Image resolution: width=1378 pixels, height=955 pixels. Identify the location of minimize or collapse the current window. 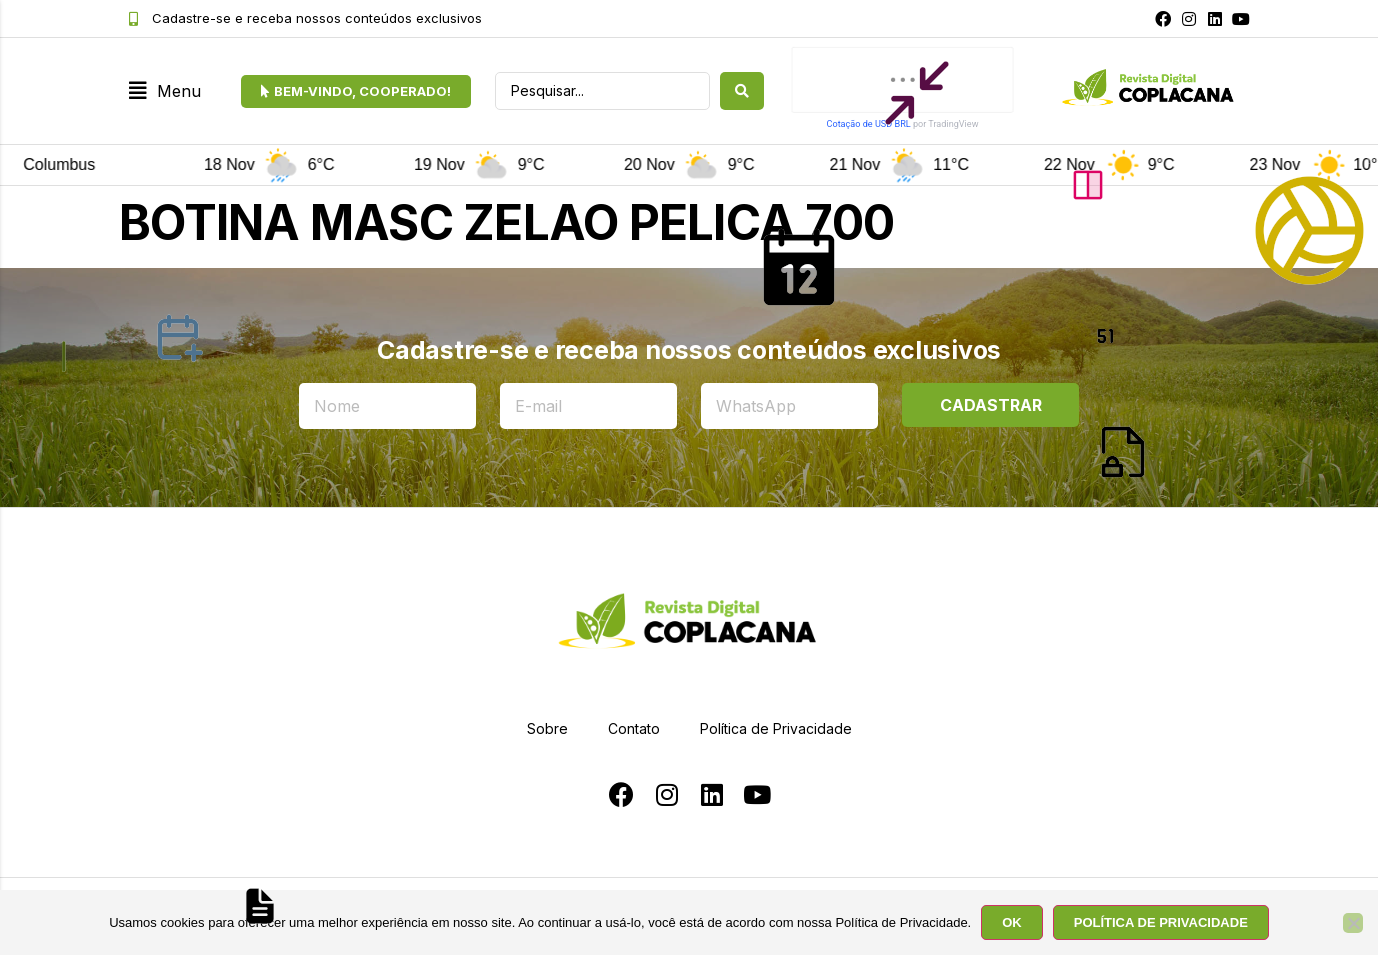
(917, 93).